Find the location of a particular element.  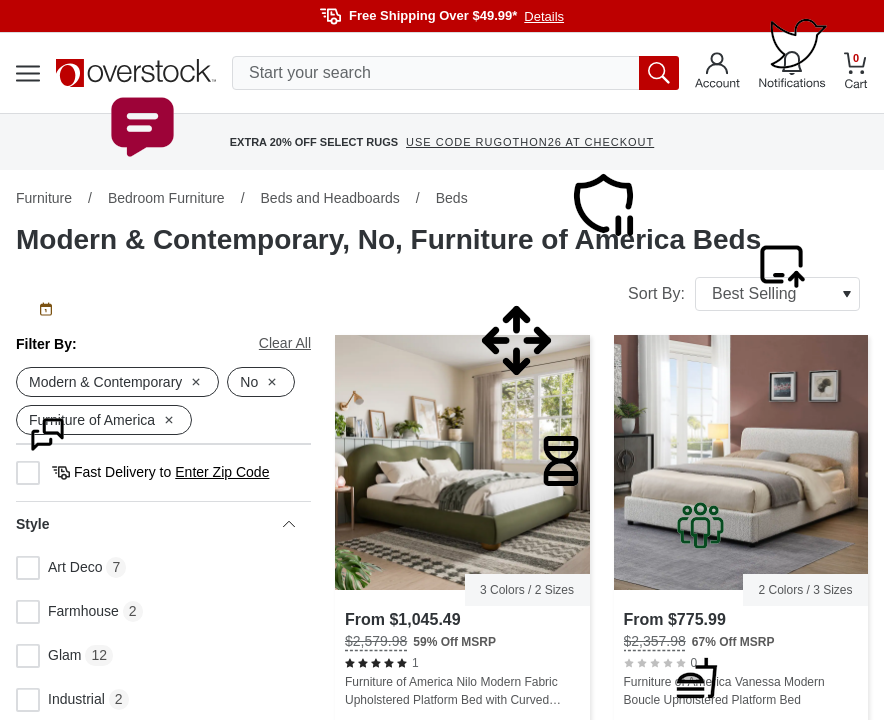

move or reposition an element is located at coordinates (516, 340).